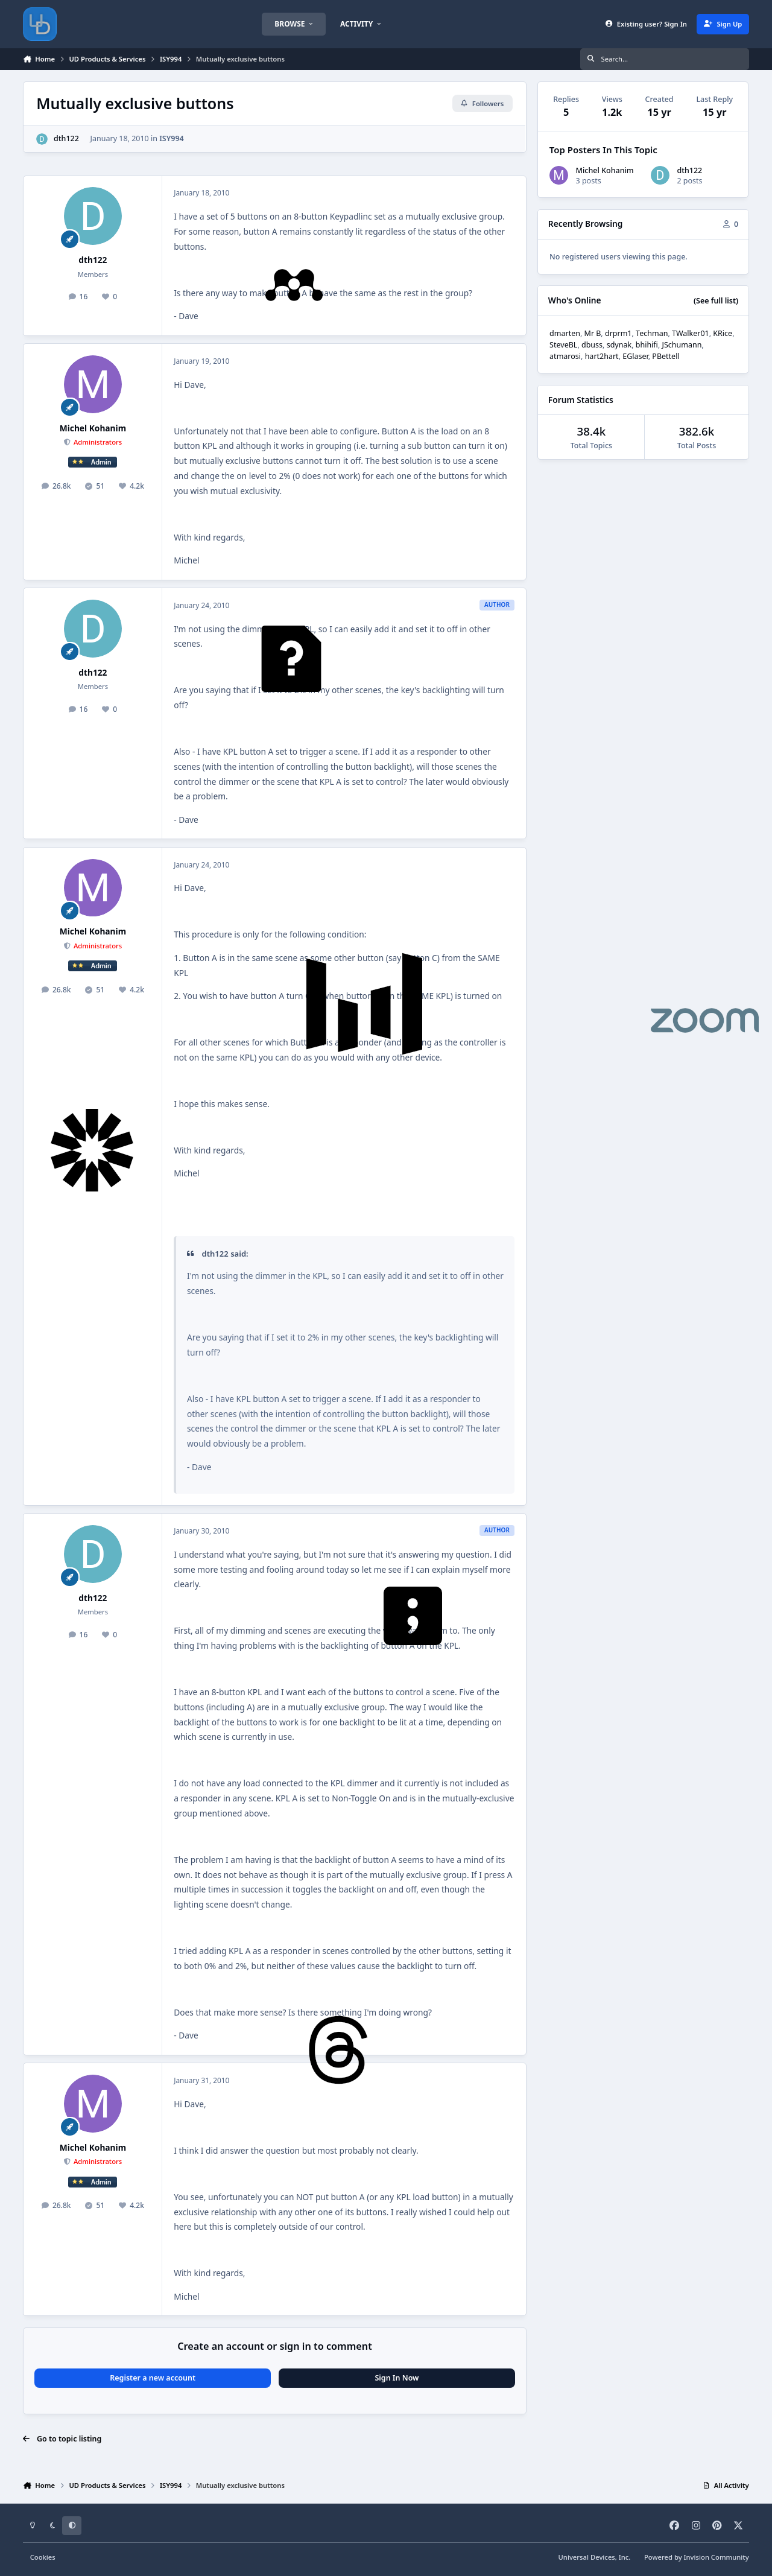 Image resolution: width=772 pixels, height=2576 pixels. I want to click on bytedance company logo, so click(364, 1004).